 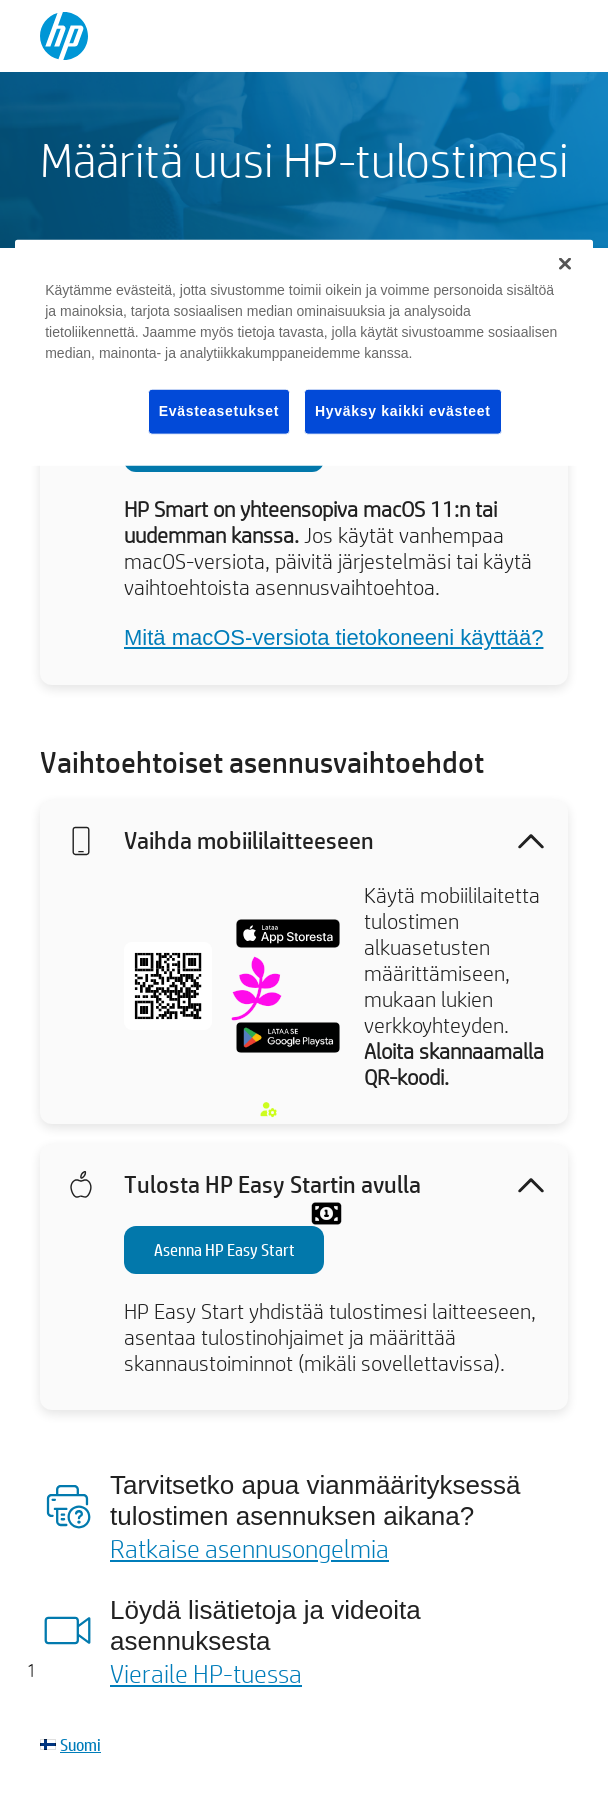 I want to click on indicates first place or top ranking, so click(x=31, y=1670).